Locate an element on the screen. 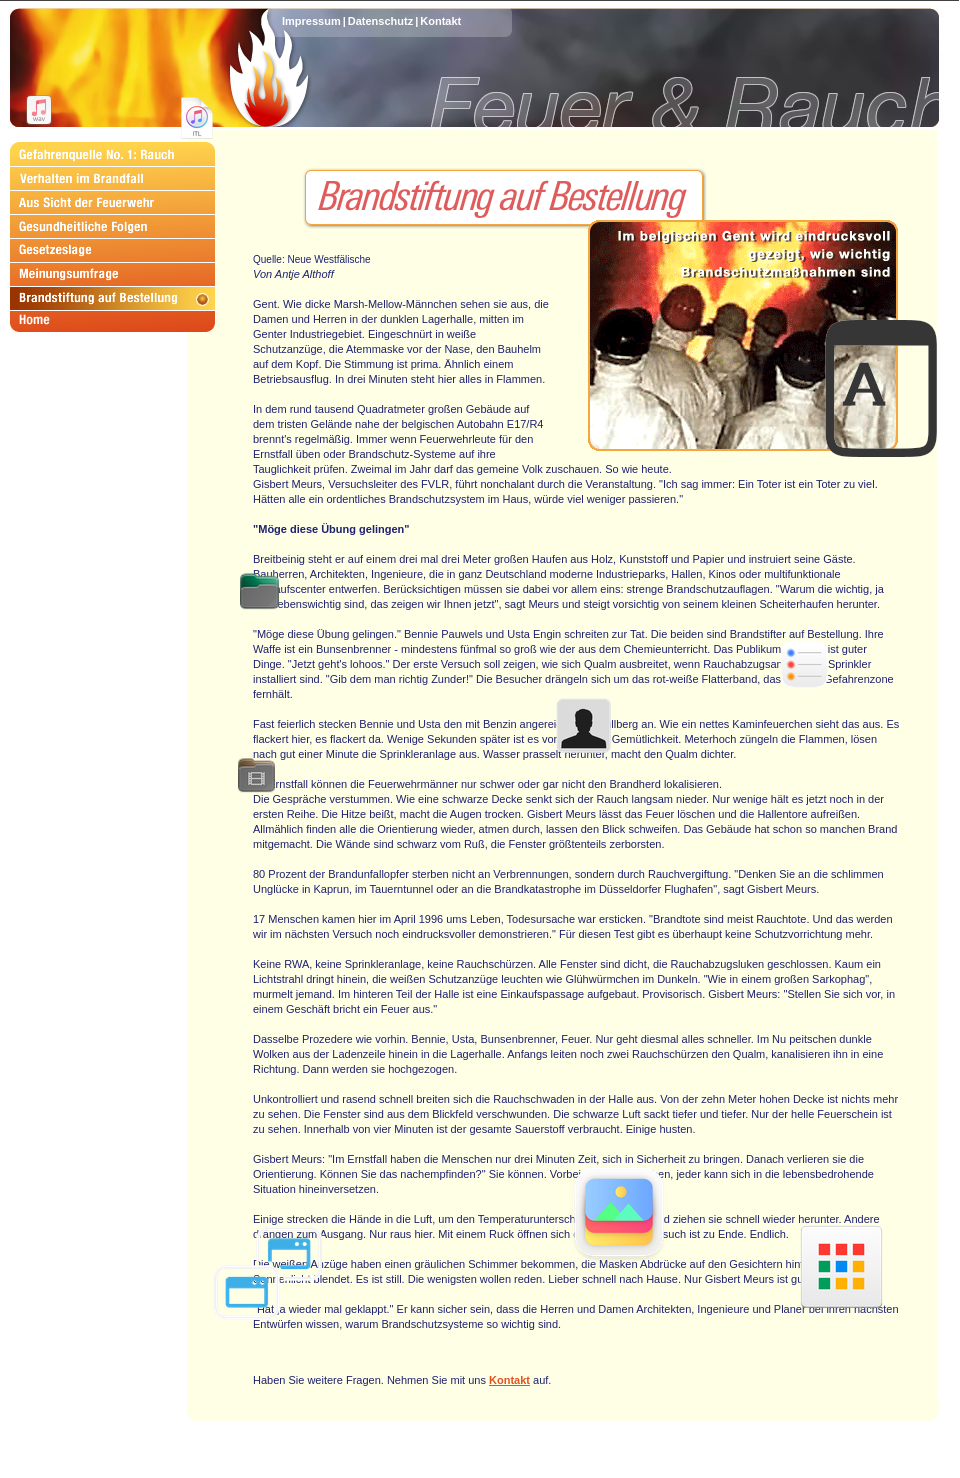 The width and height of the screenshot is (960, 1478). open imagefan reloaded photo viewer app is located at coordinates (619, 1212).